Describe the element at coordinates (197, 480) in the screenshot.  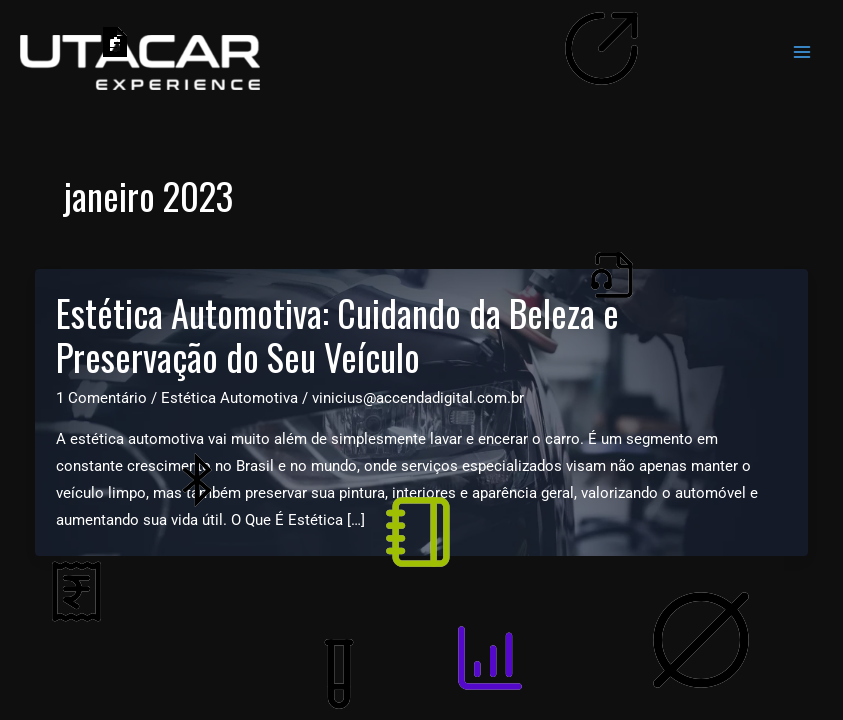
I see `toggle bluetooth connectivity on or off` at that location.